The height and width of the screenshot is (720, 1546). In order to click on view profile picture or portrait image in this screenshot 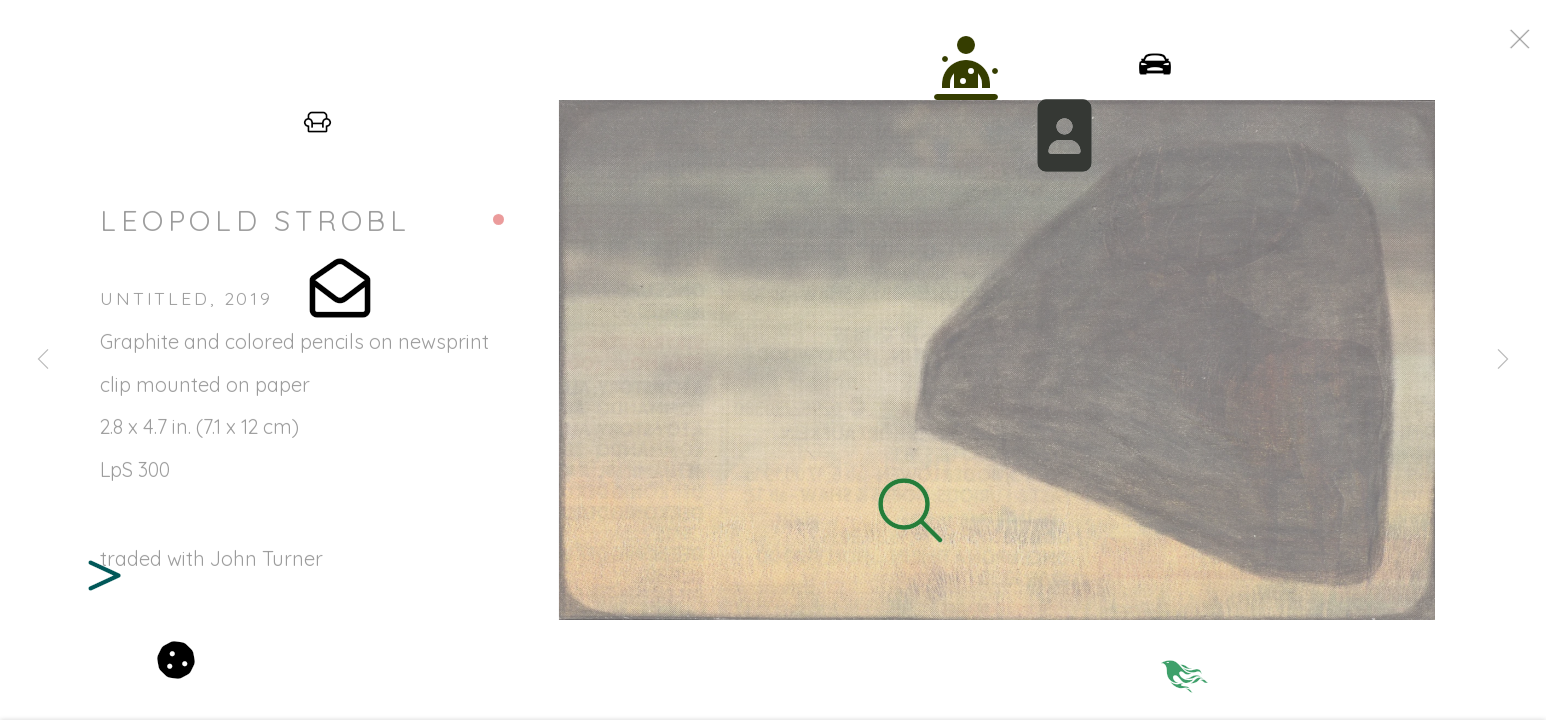, I will do `click(1064, 135)`.